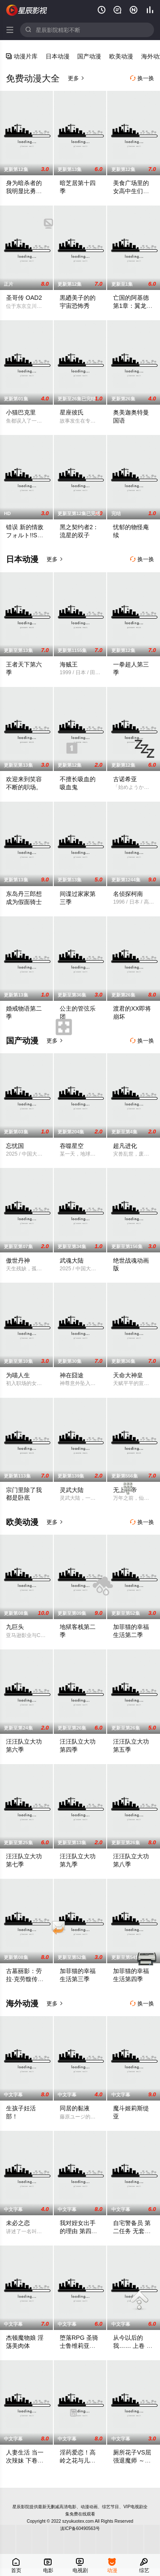 The width and height of the screenshot is (160, 2576). Describe the element at coordinates (103, 1585) in the screenshot. I see `indicates scattered showers or light rain conditions` at that location.